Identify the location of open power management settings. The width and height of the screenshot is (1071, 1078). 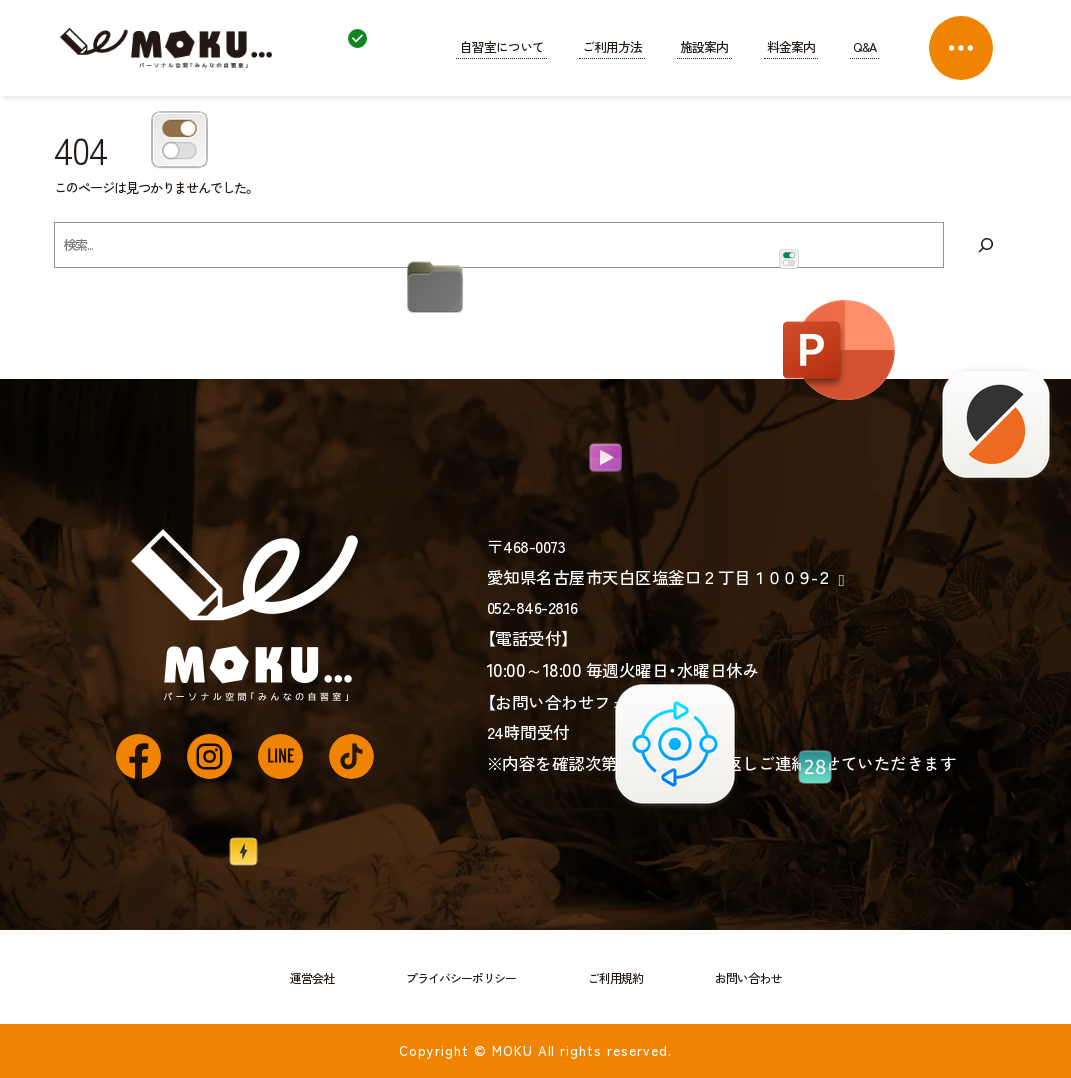
(243, 851).